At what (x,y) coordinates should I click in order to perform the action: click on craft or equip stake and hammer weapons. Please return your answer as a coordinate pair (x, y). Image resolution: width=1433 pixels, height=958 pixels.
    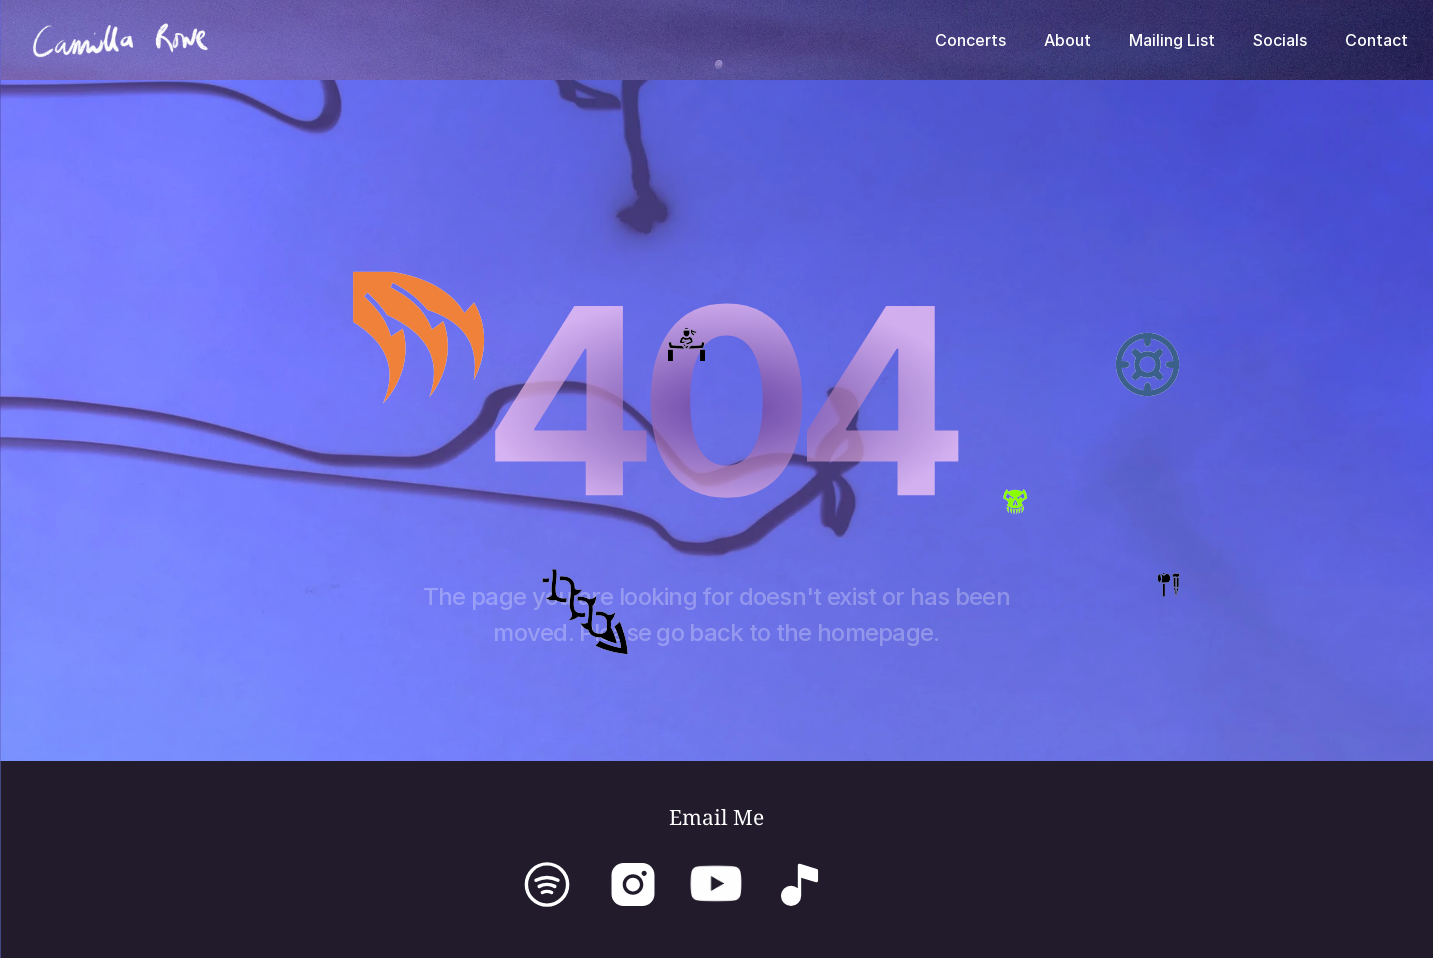
    Looking at the image, I should click on (1169, 585).